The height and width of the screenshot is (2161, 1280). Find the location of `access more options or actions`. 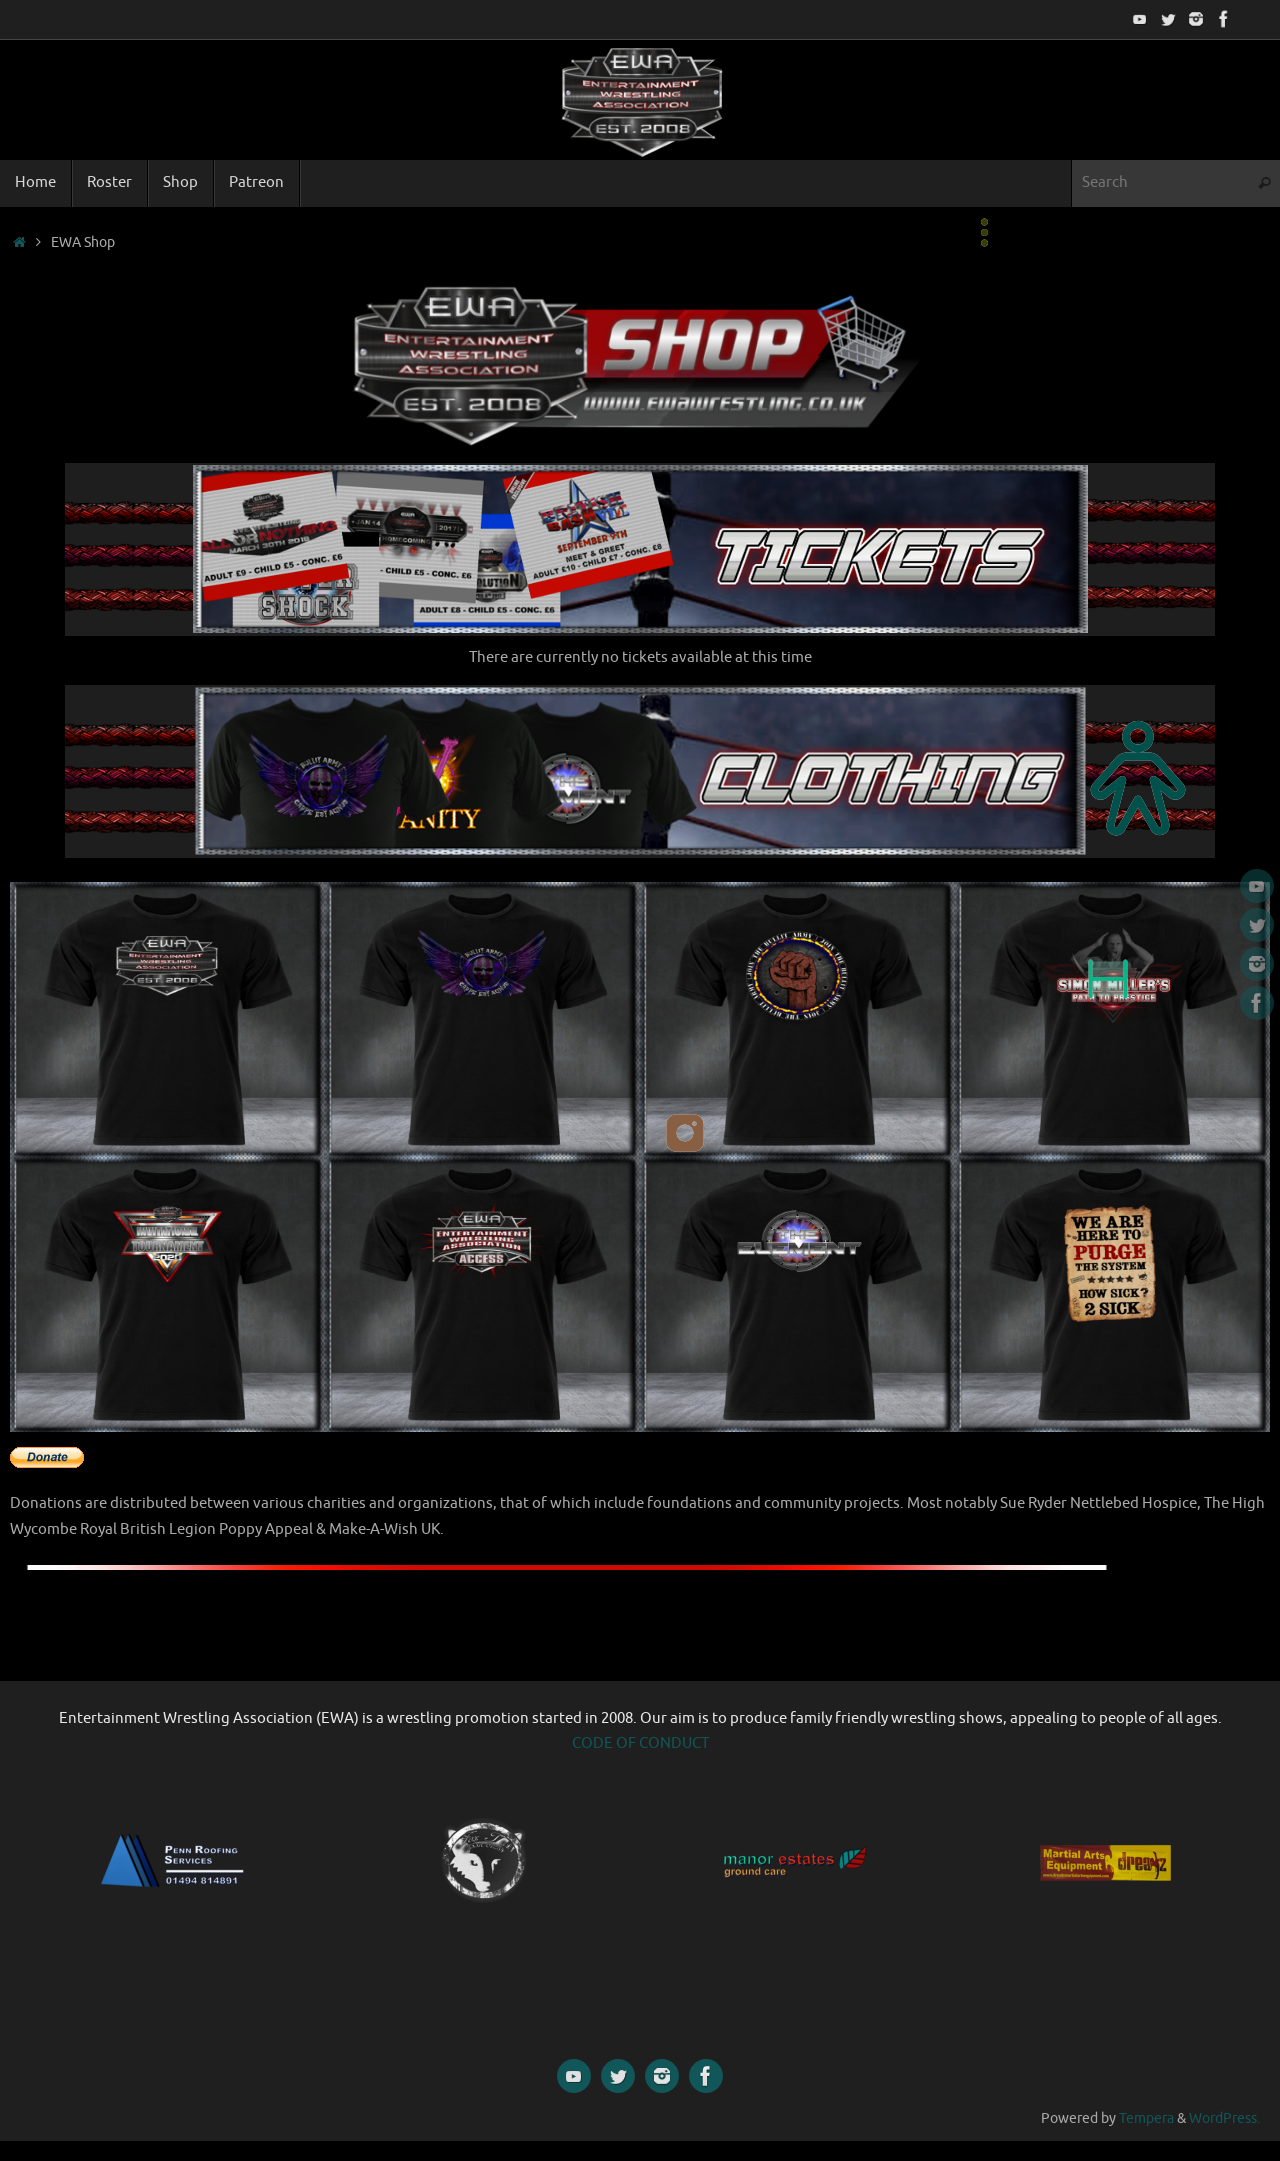

access more options or actions is located at coordinates (984, 232).